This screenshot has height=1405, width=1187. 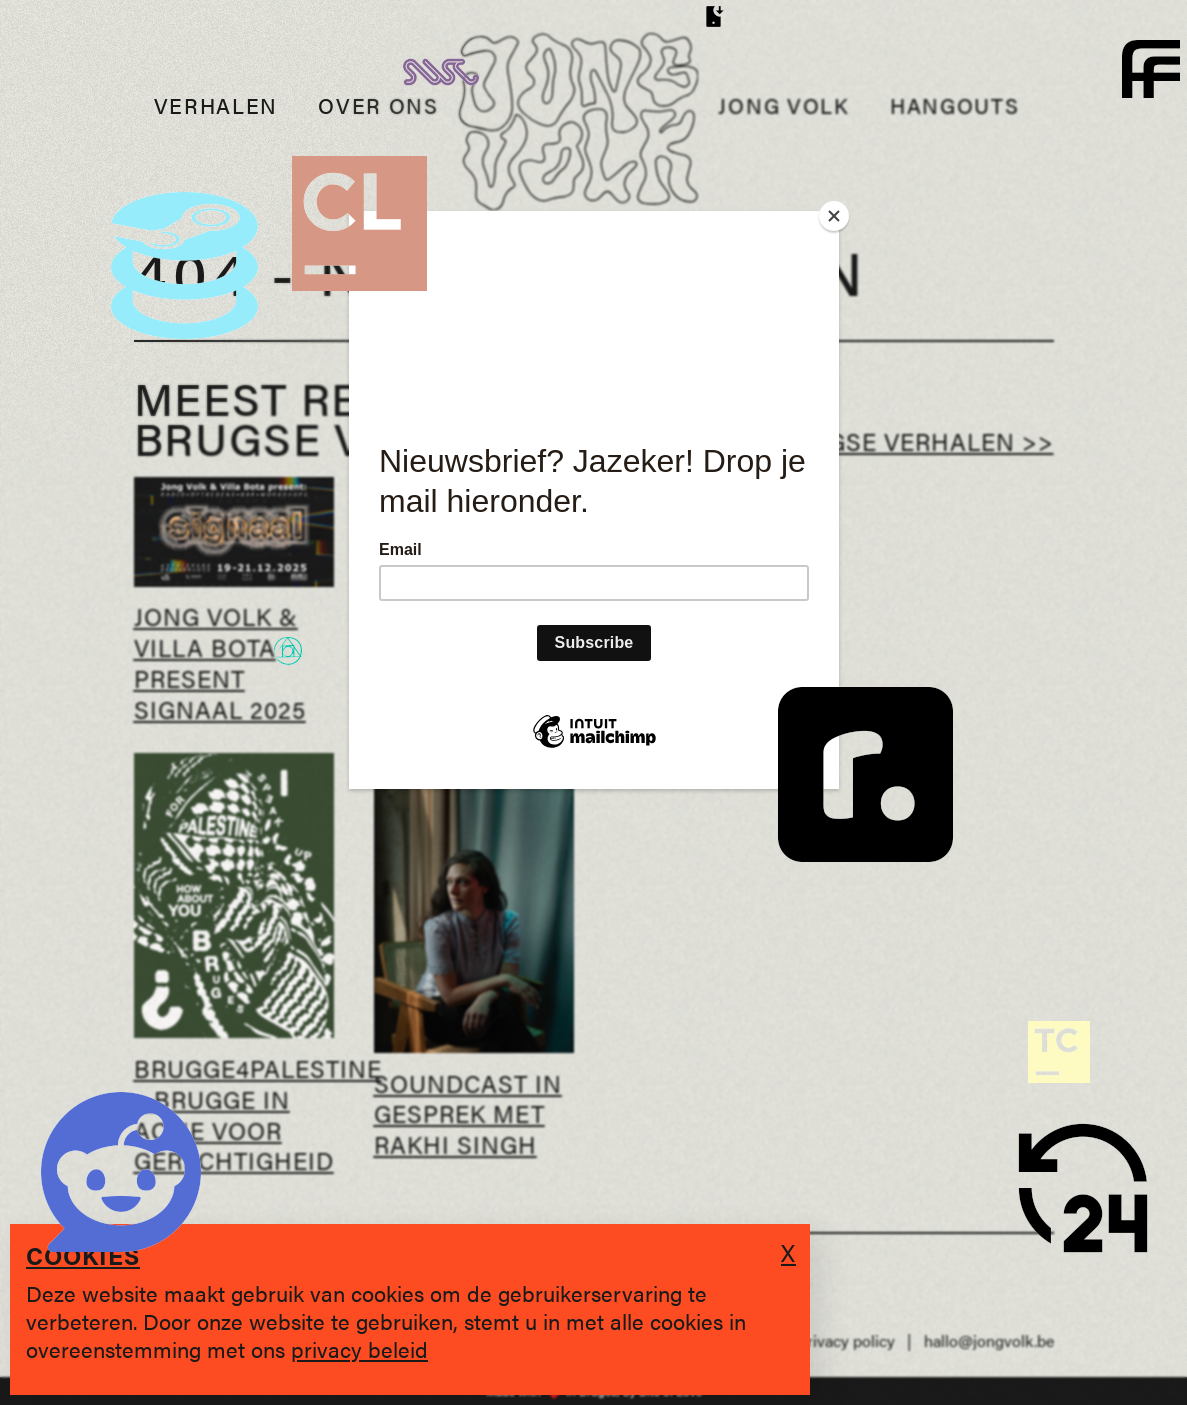 I want to click on indicates 24/7 availability or round-the-clock service, so click(x=1083, y=1188).